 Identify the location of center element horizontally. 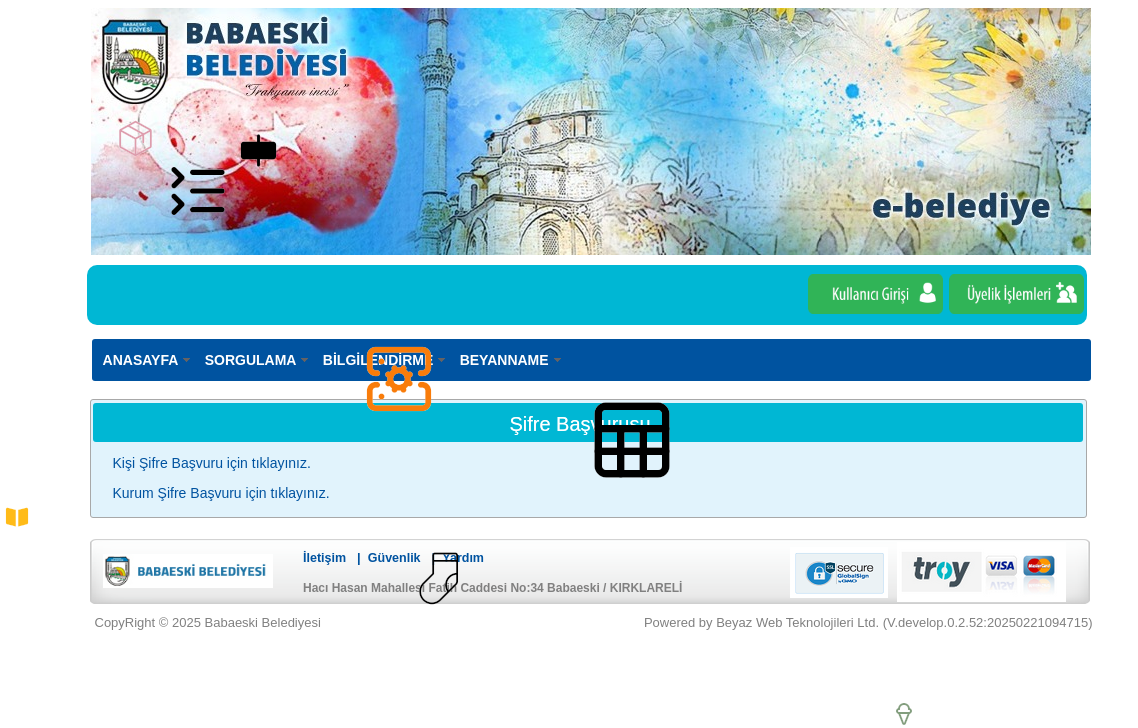
(258, 150).